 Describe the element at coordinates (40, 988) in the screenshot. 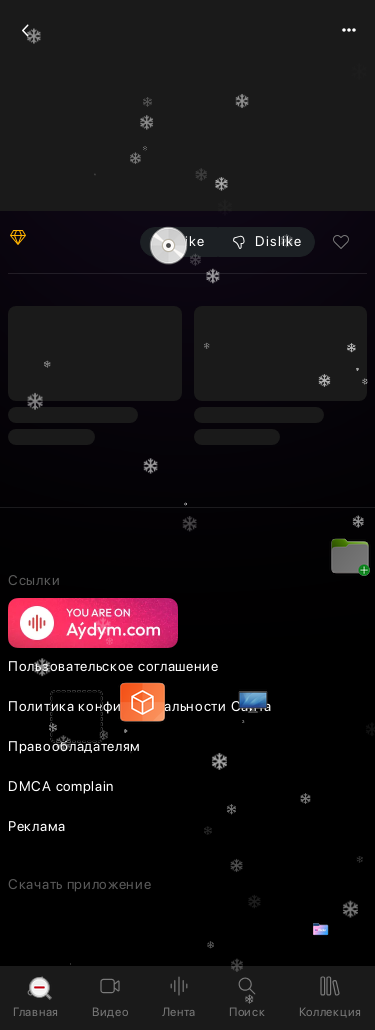

I see `zoom out of document view` at that location.